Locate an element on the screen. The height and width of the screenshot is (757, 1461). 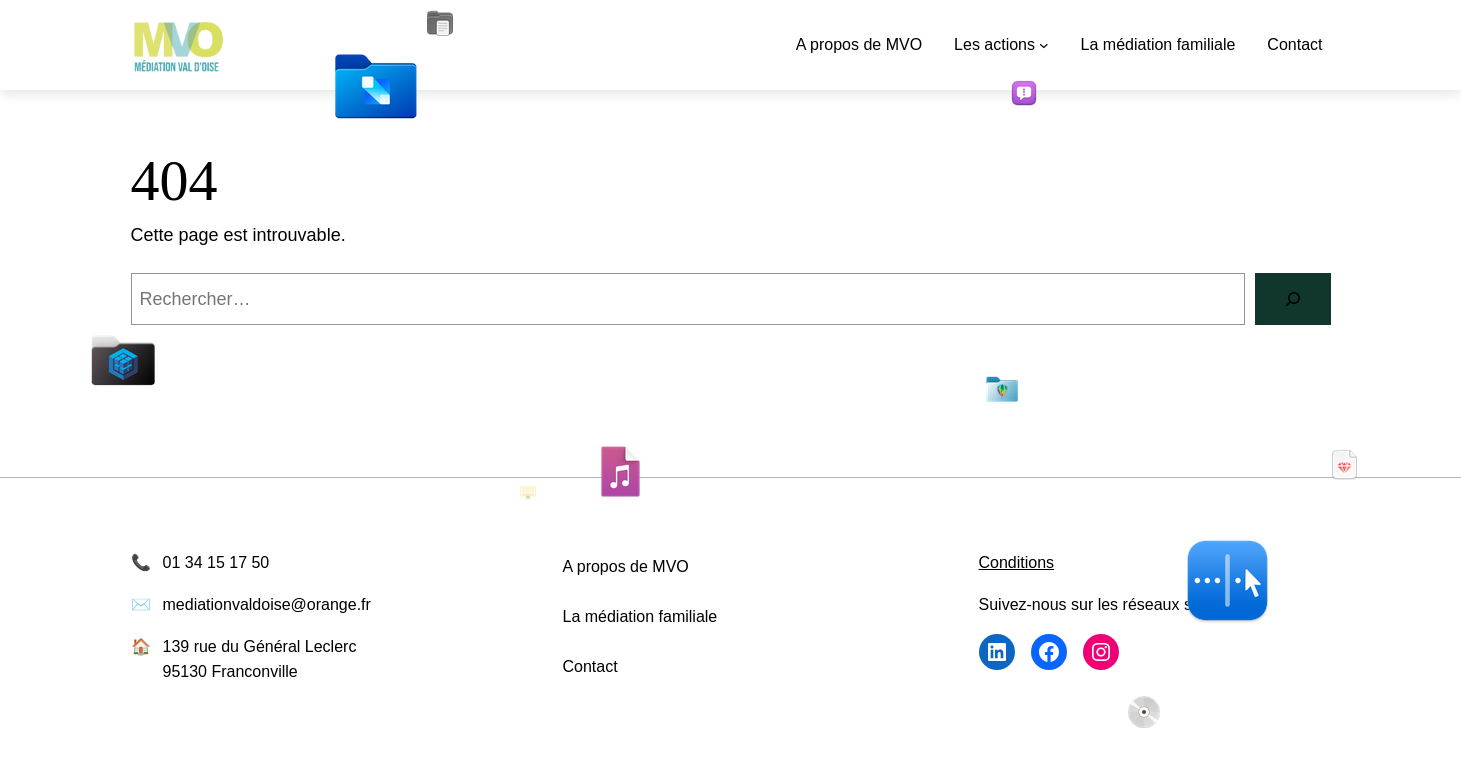
submit feedback about file syncing issues is located at coordinates (1024, 93).